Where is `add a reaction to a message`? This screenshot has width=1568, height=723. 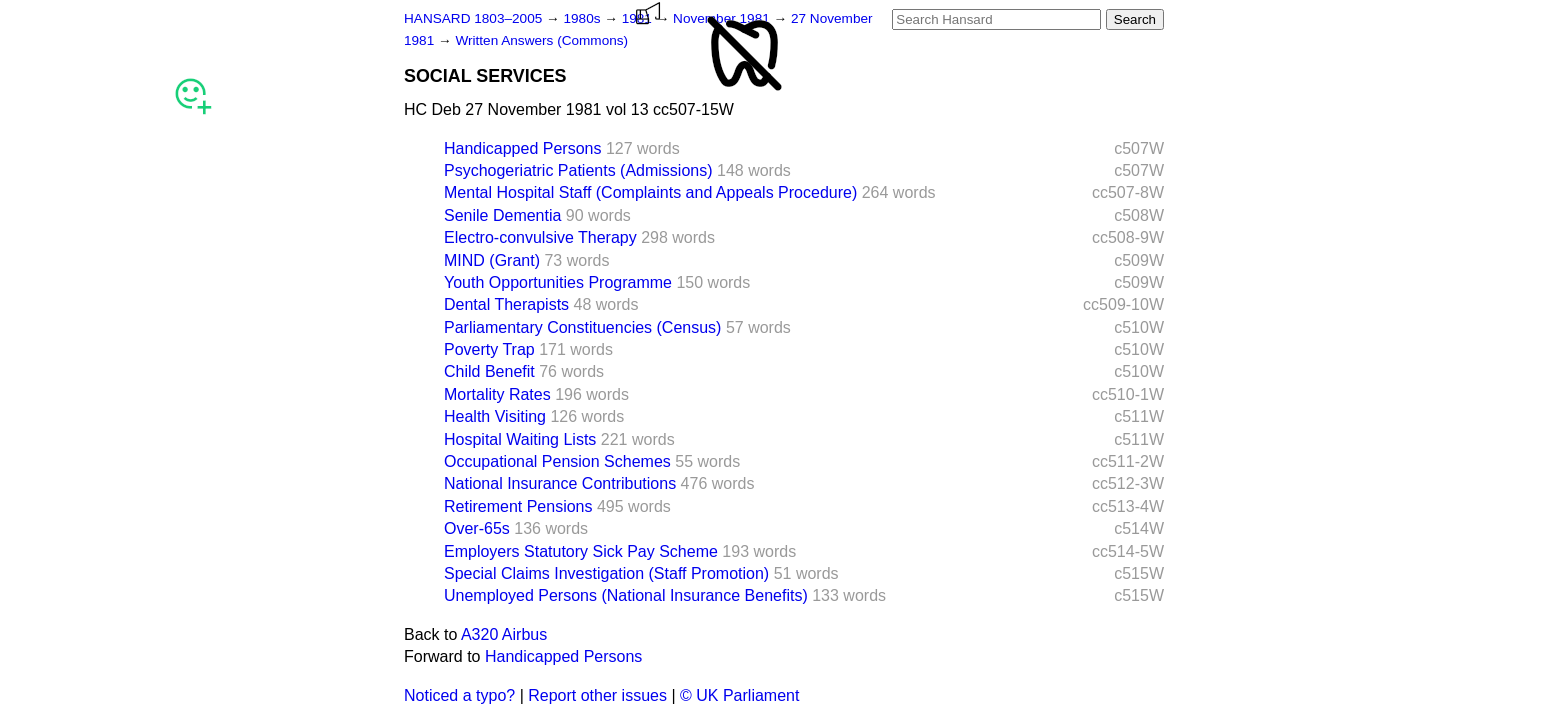 add a reaction to a message is located at coordinates (192, 95).